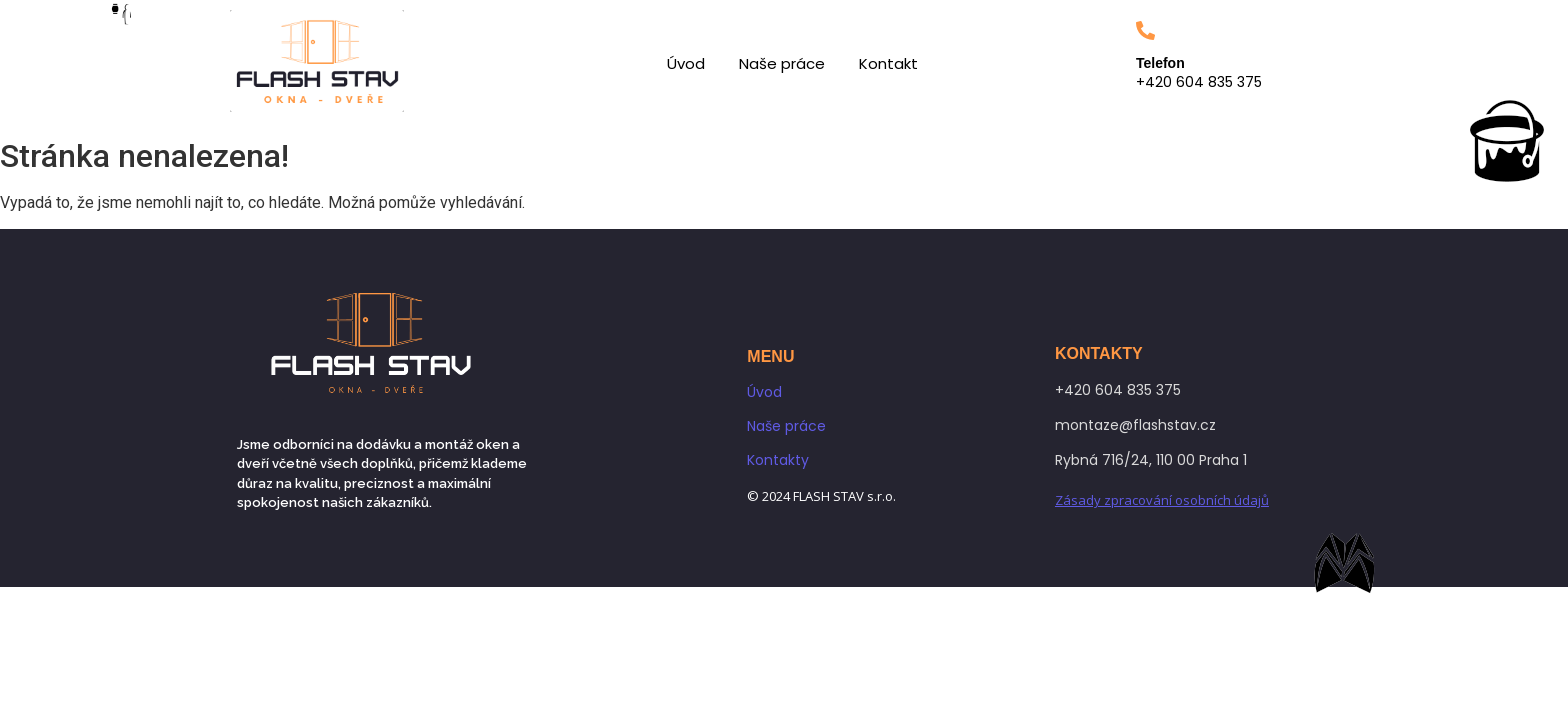  I want to click on play a fortune teller or paper folding game, so click(1344, 563).